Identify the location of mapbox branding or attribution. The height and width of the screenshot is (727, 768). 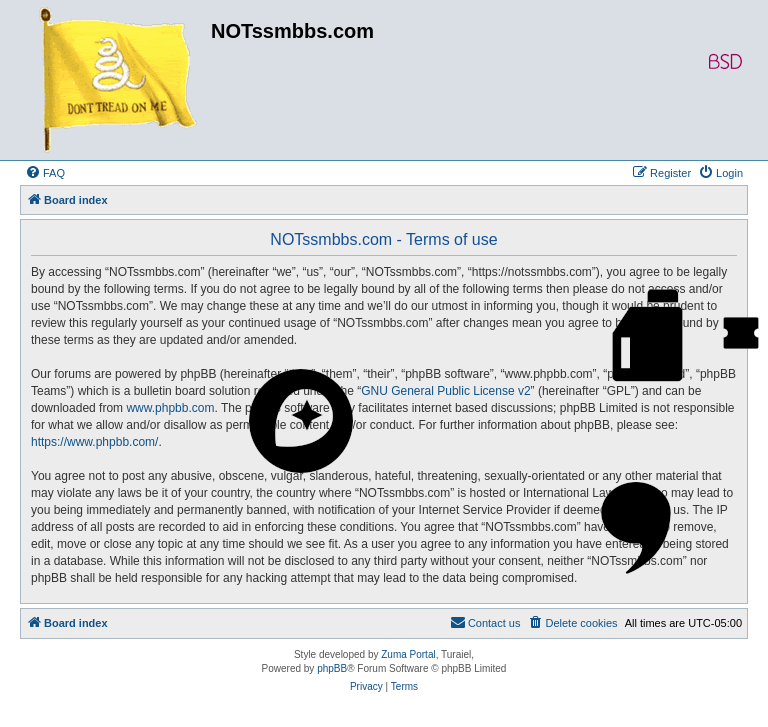
(301, 421).